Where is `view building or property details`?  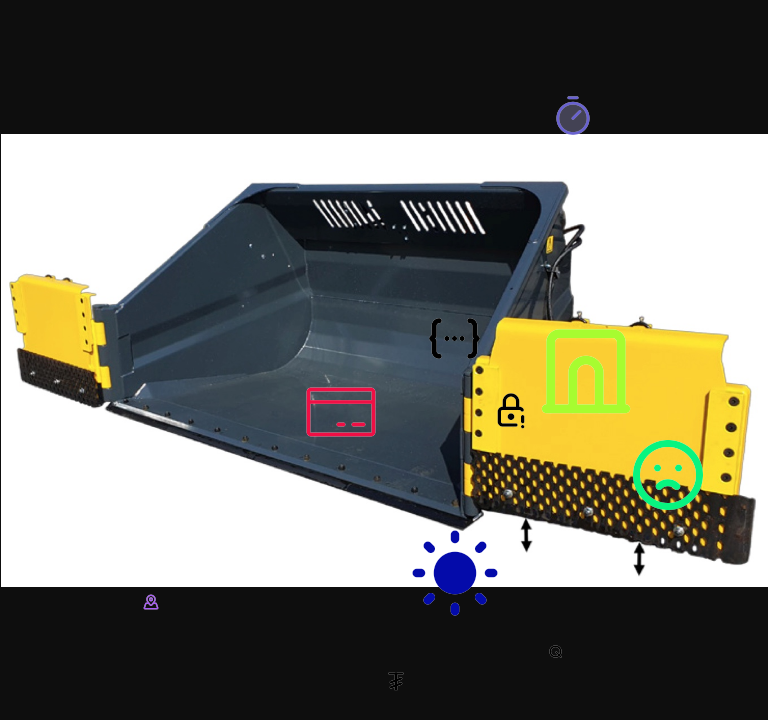
view building or property details is located at coordinates (586, 369).